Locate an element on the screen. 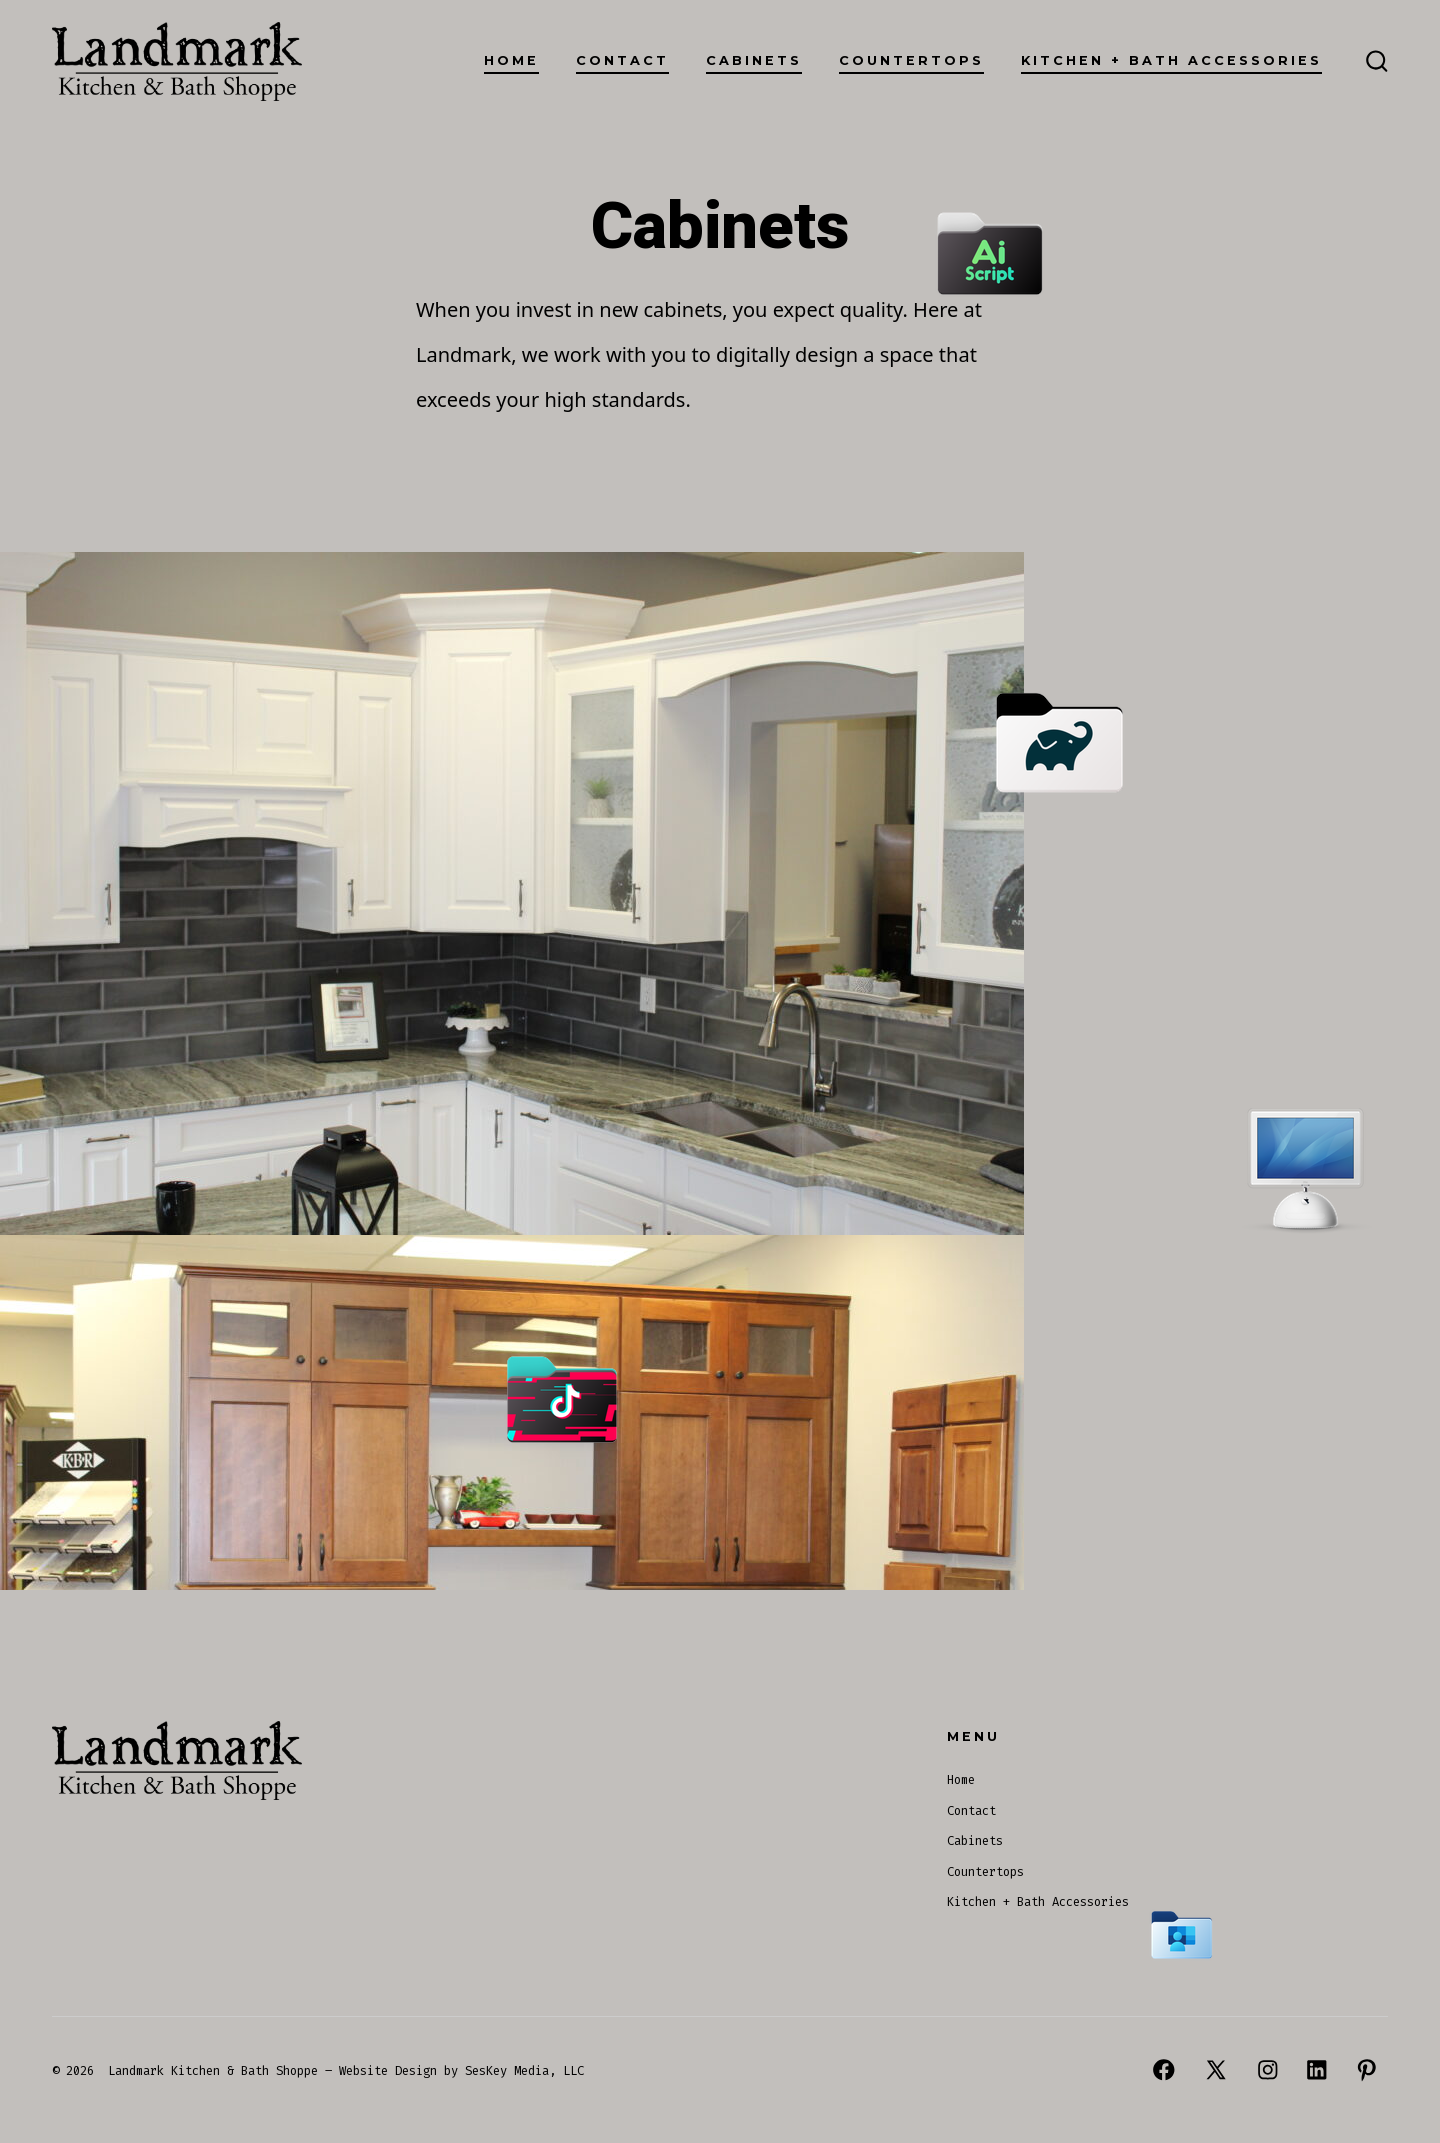  indicates an iMac G4 device in system settings is located at coordinates (1305, 1163).